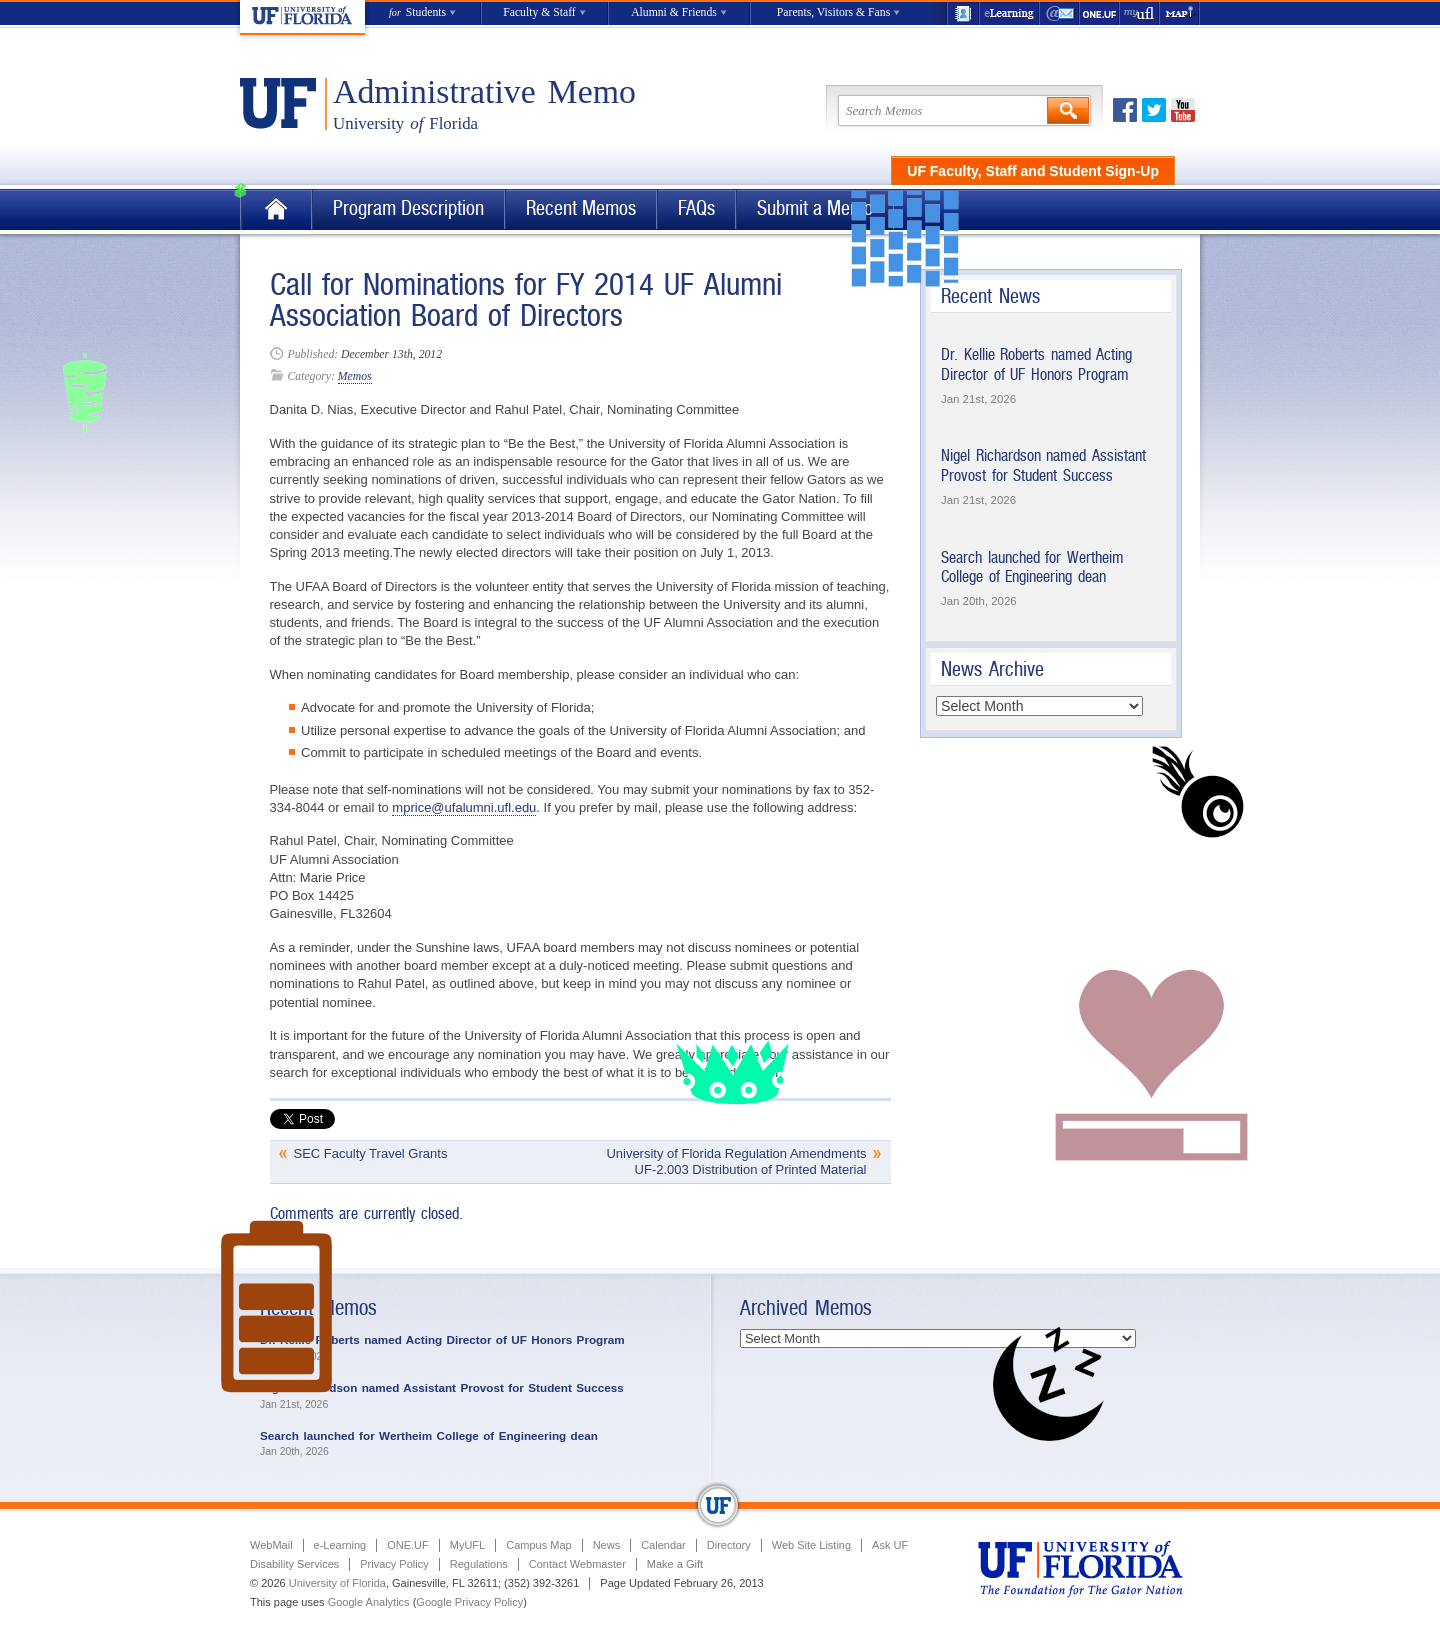 Image resolution: width=1440 pixels, height=1630 pixels. I want to click on indicates premium or VIP membership status, so click(732, 1072).